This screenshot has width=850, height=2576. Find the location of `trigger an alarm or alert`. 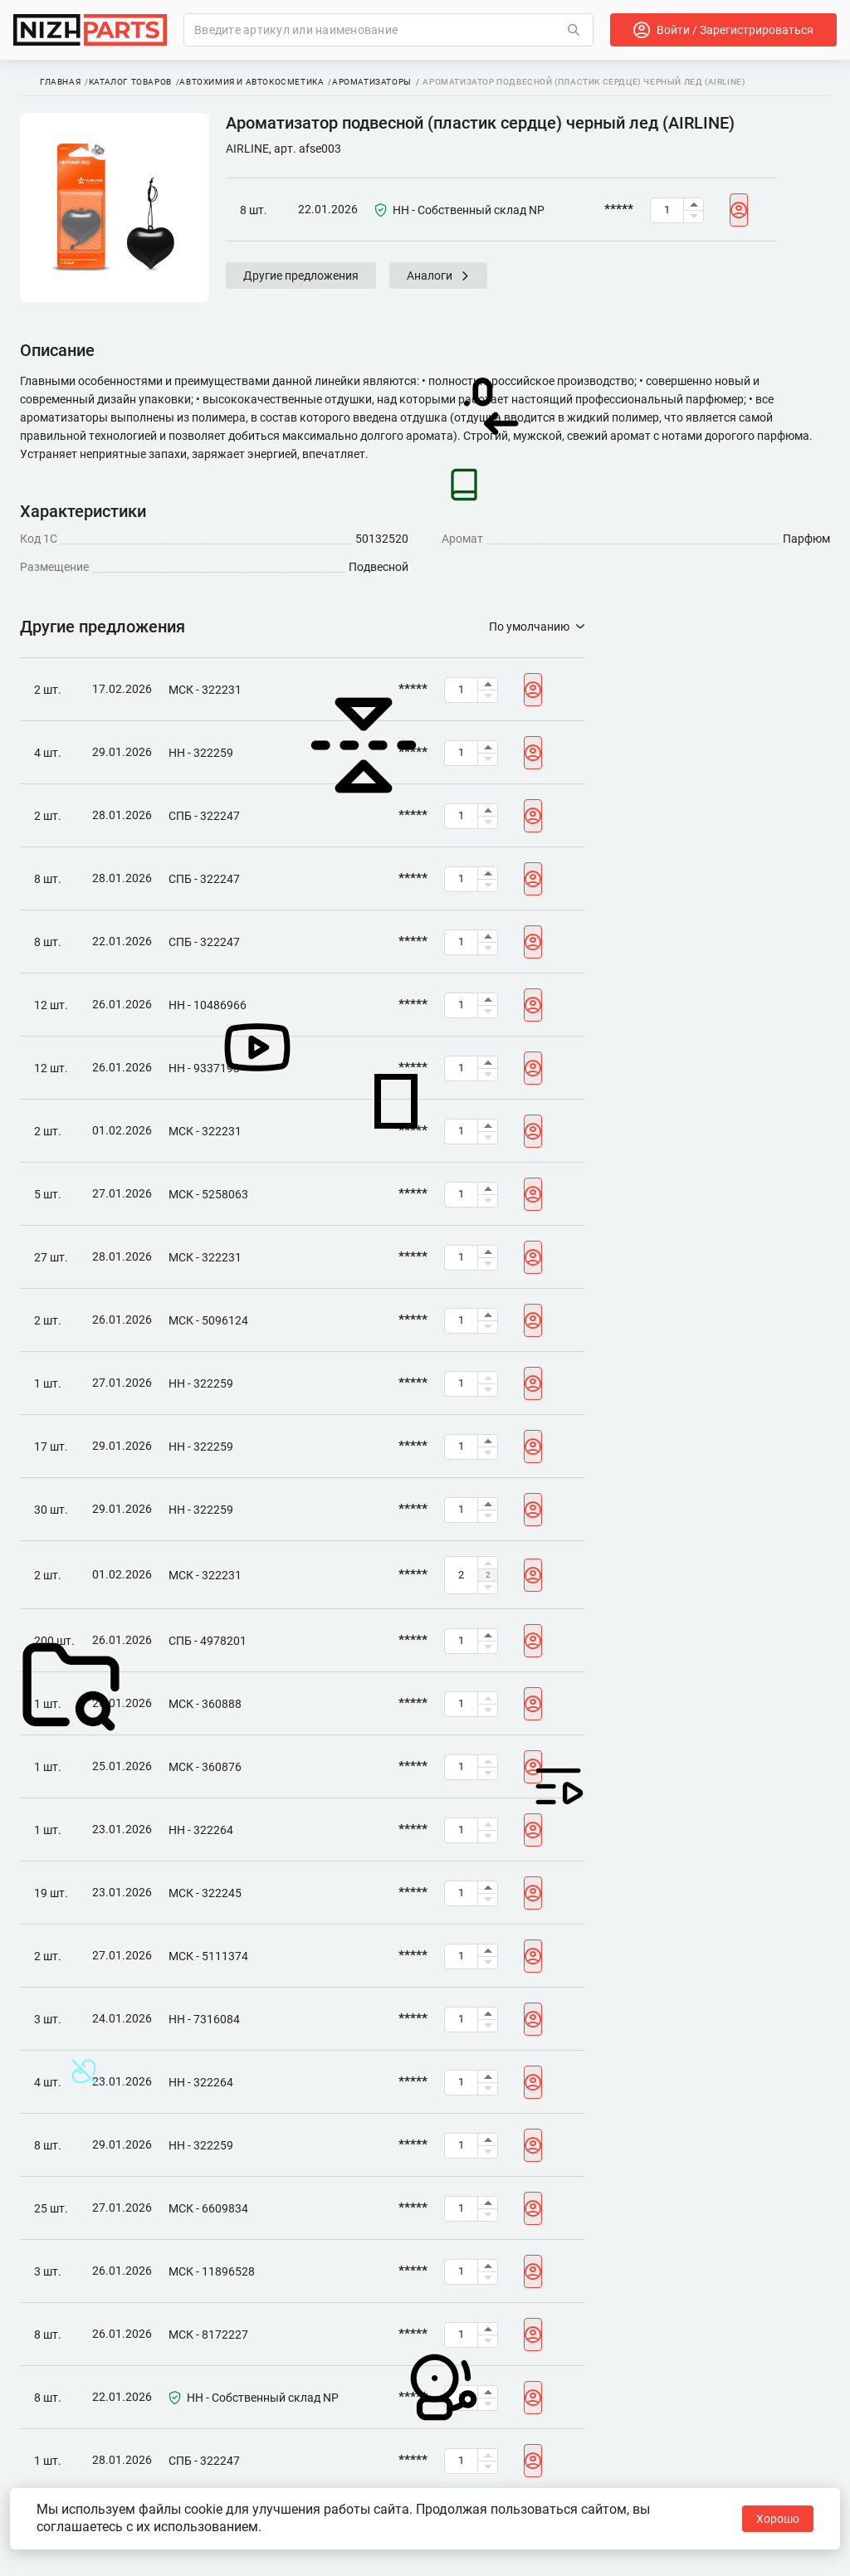

trigger an alarm or alert is located at coordinates (443, 2387).